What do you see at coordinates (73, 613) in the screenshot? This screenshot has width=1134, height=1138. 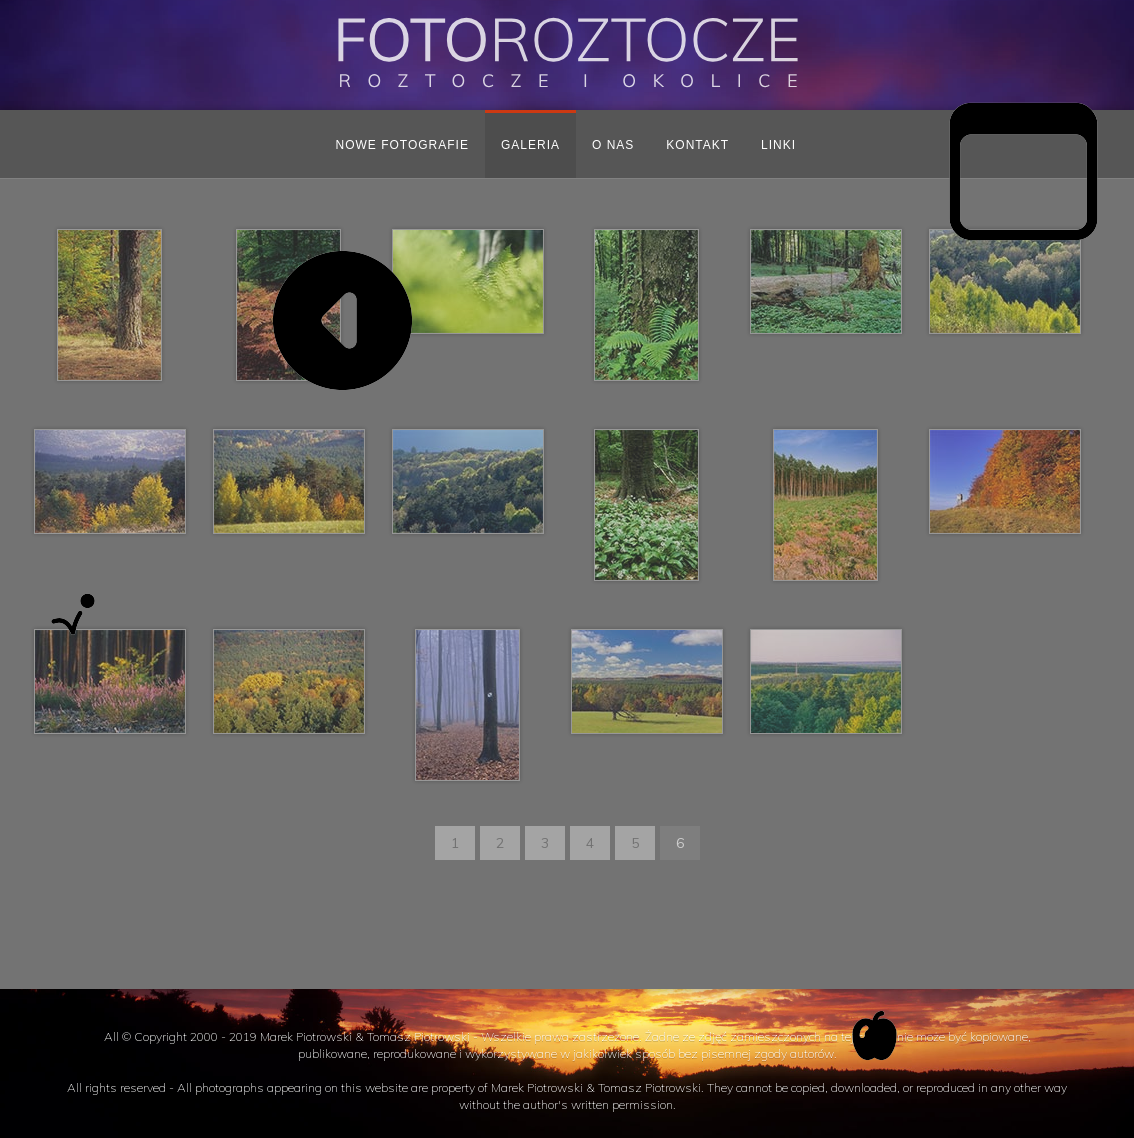 I see `indicates a bounce or rebound animation to the right` at bounding box center [73, 613].